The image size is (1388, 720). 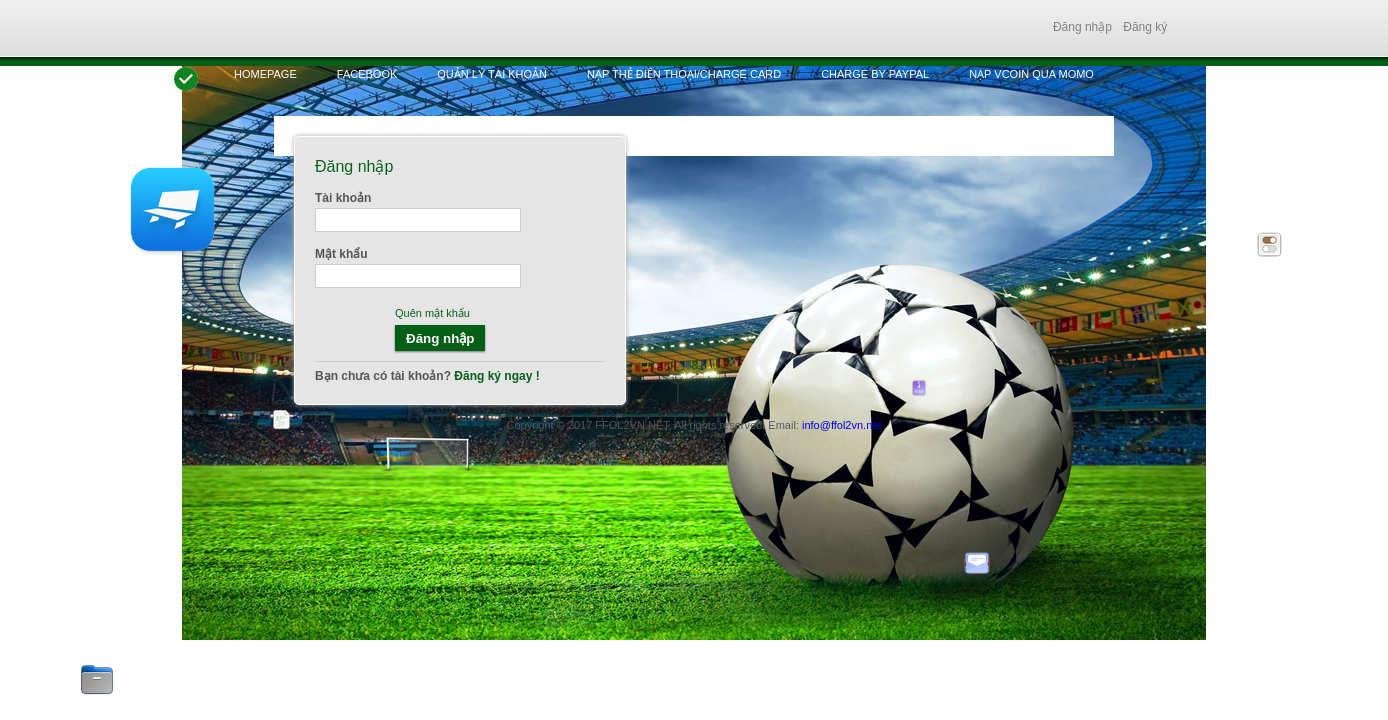 What do you see at coordinates (977, 563) in the screenshot?
I see `open the mail app` at bounding box center [977, 563].